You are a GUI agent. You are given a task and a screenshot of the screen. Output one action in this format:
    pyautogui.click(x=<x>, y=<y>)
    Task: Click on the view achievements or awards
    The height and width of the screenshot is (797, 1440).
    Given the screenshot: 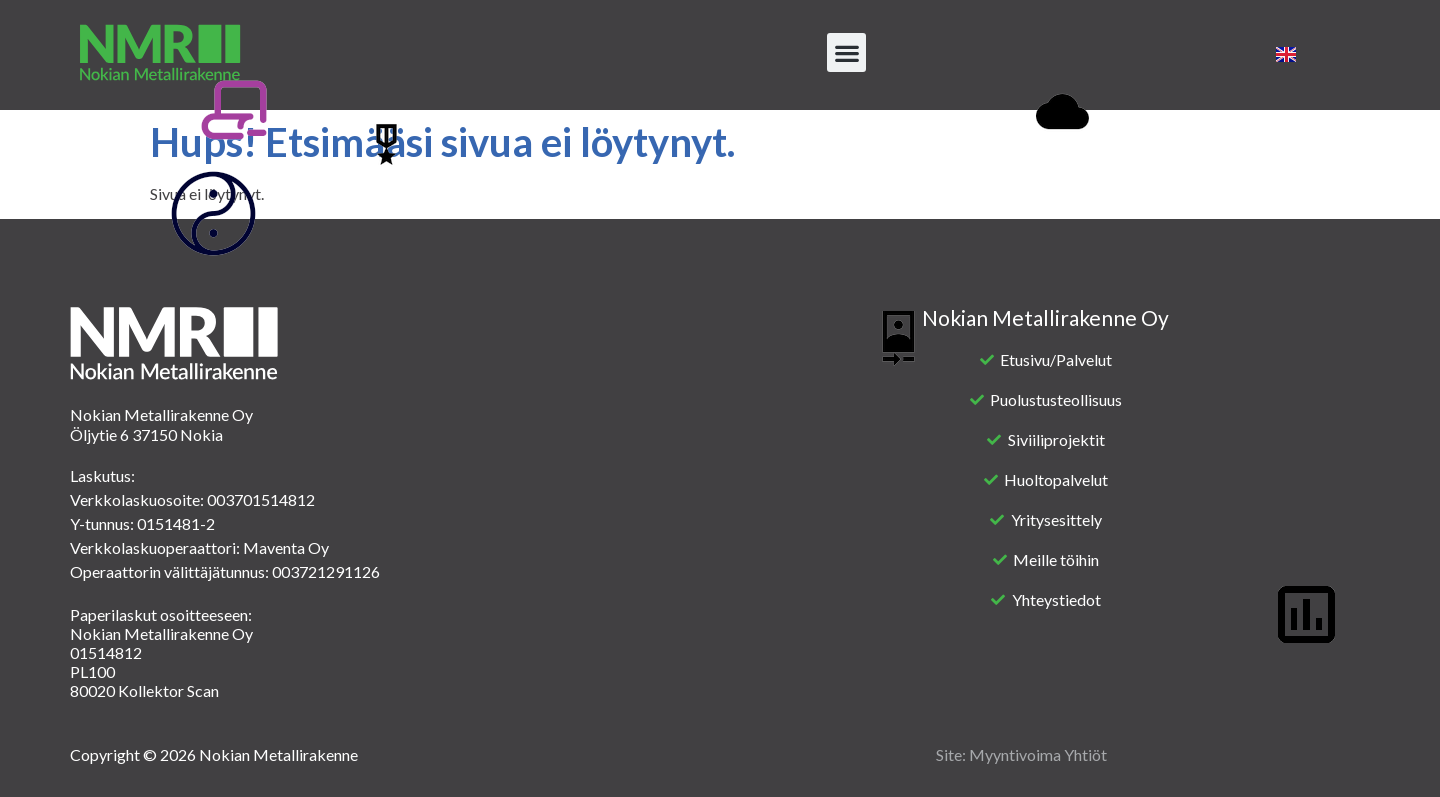 What is the action you would take?
    pyautogui.click(x=386, y=144)
    